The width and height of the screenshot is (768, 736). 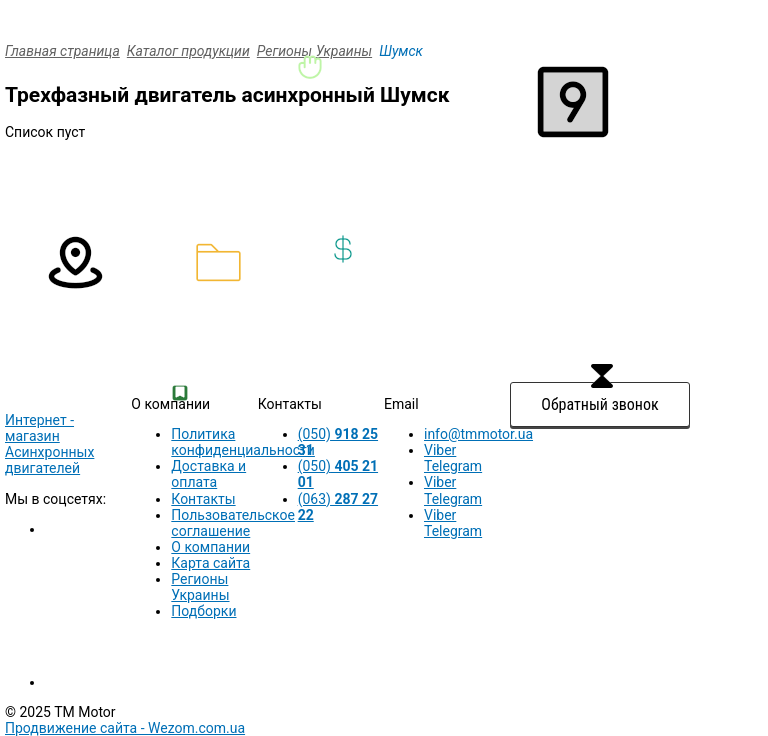 What do you see at coordinates (180, 393) in the screenshot?
I see `save or bookmark this item` at bounding box center [180, 393].